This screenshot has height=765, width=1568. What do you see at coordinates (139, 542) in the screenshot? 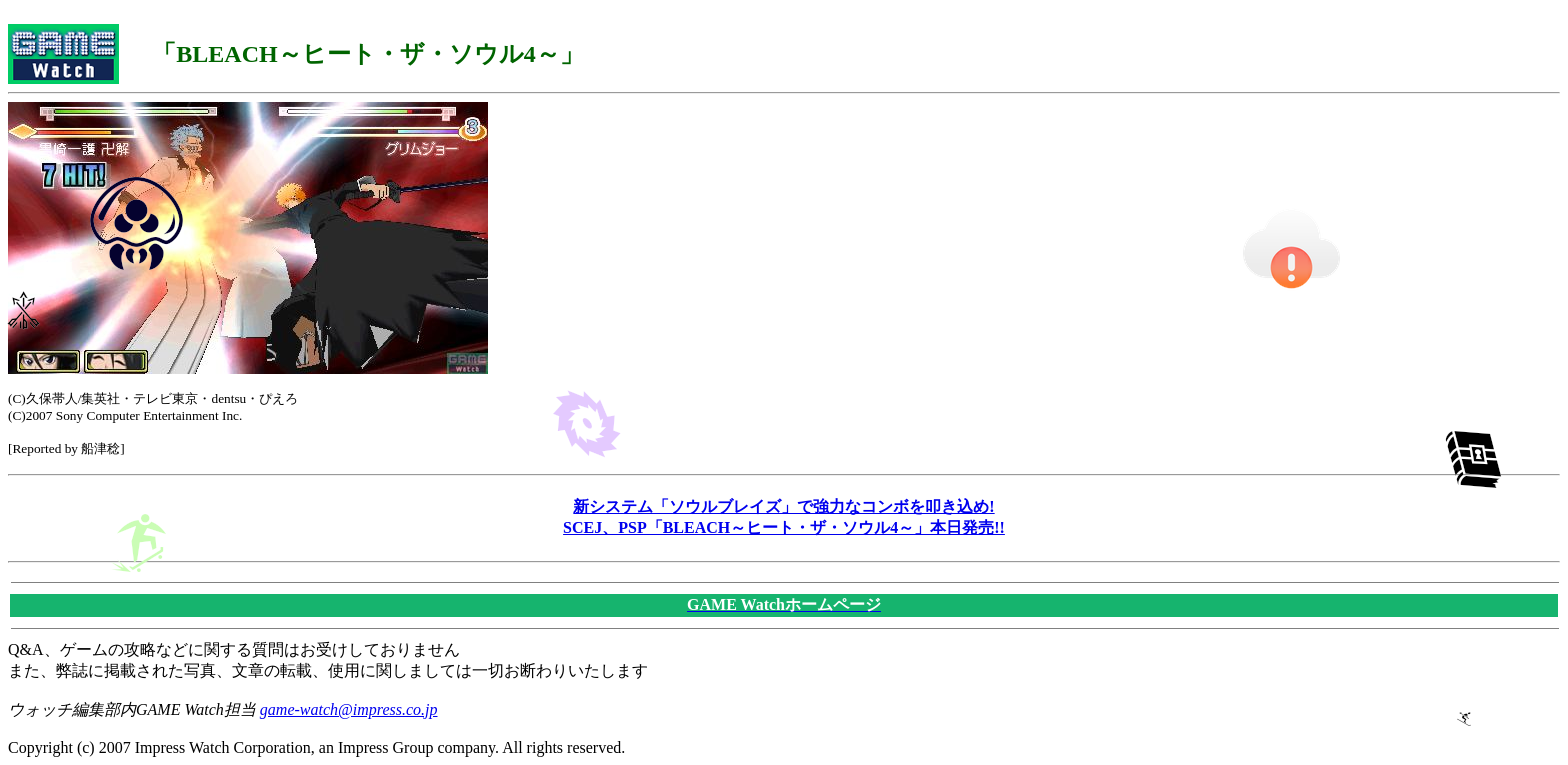
I see `access skateboarding games or activities` at bounding box center [139, 542].